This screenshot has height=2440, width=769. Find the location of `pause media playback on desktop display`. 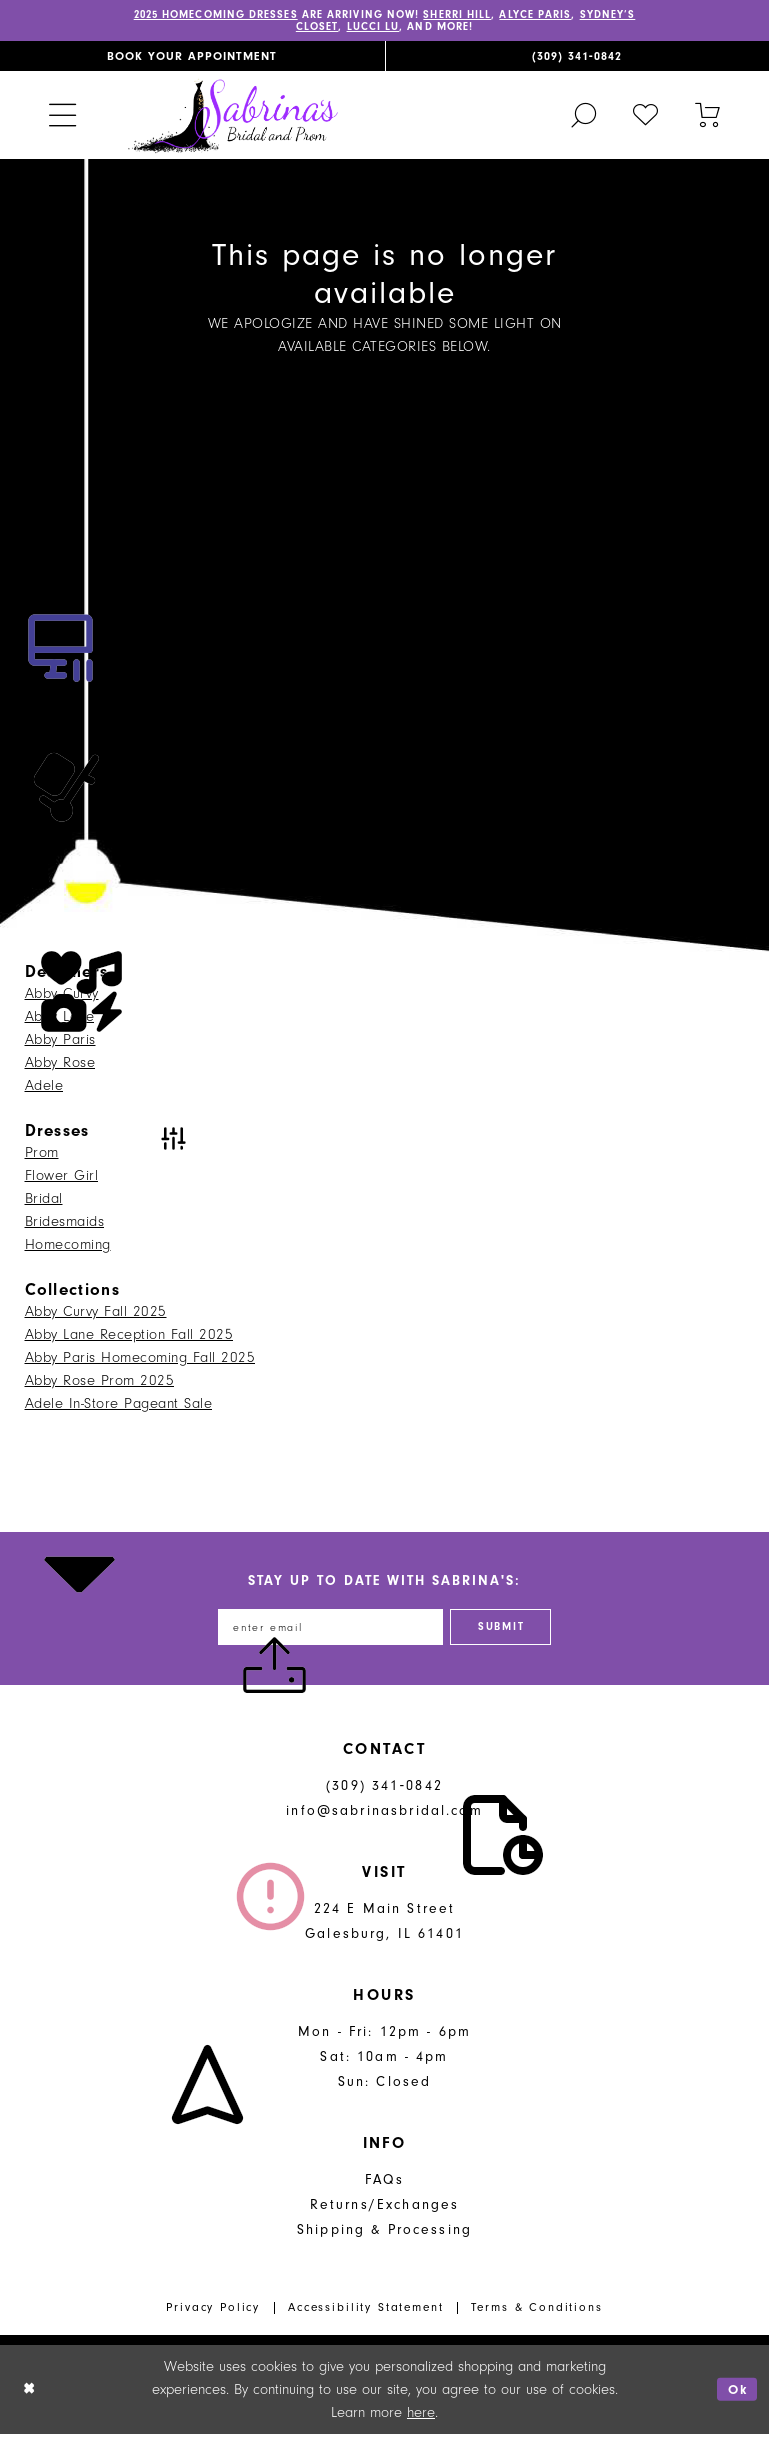

pause media playback on desktop display is located at coordinates (60, 646).